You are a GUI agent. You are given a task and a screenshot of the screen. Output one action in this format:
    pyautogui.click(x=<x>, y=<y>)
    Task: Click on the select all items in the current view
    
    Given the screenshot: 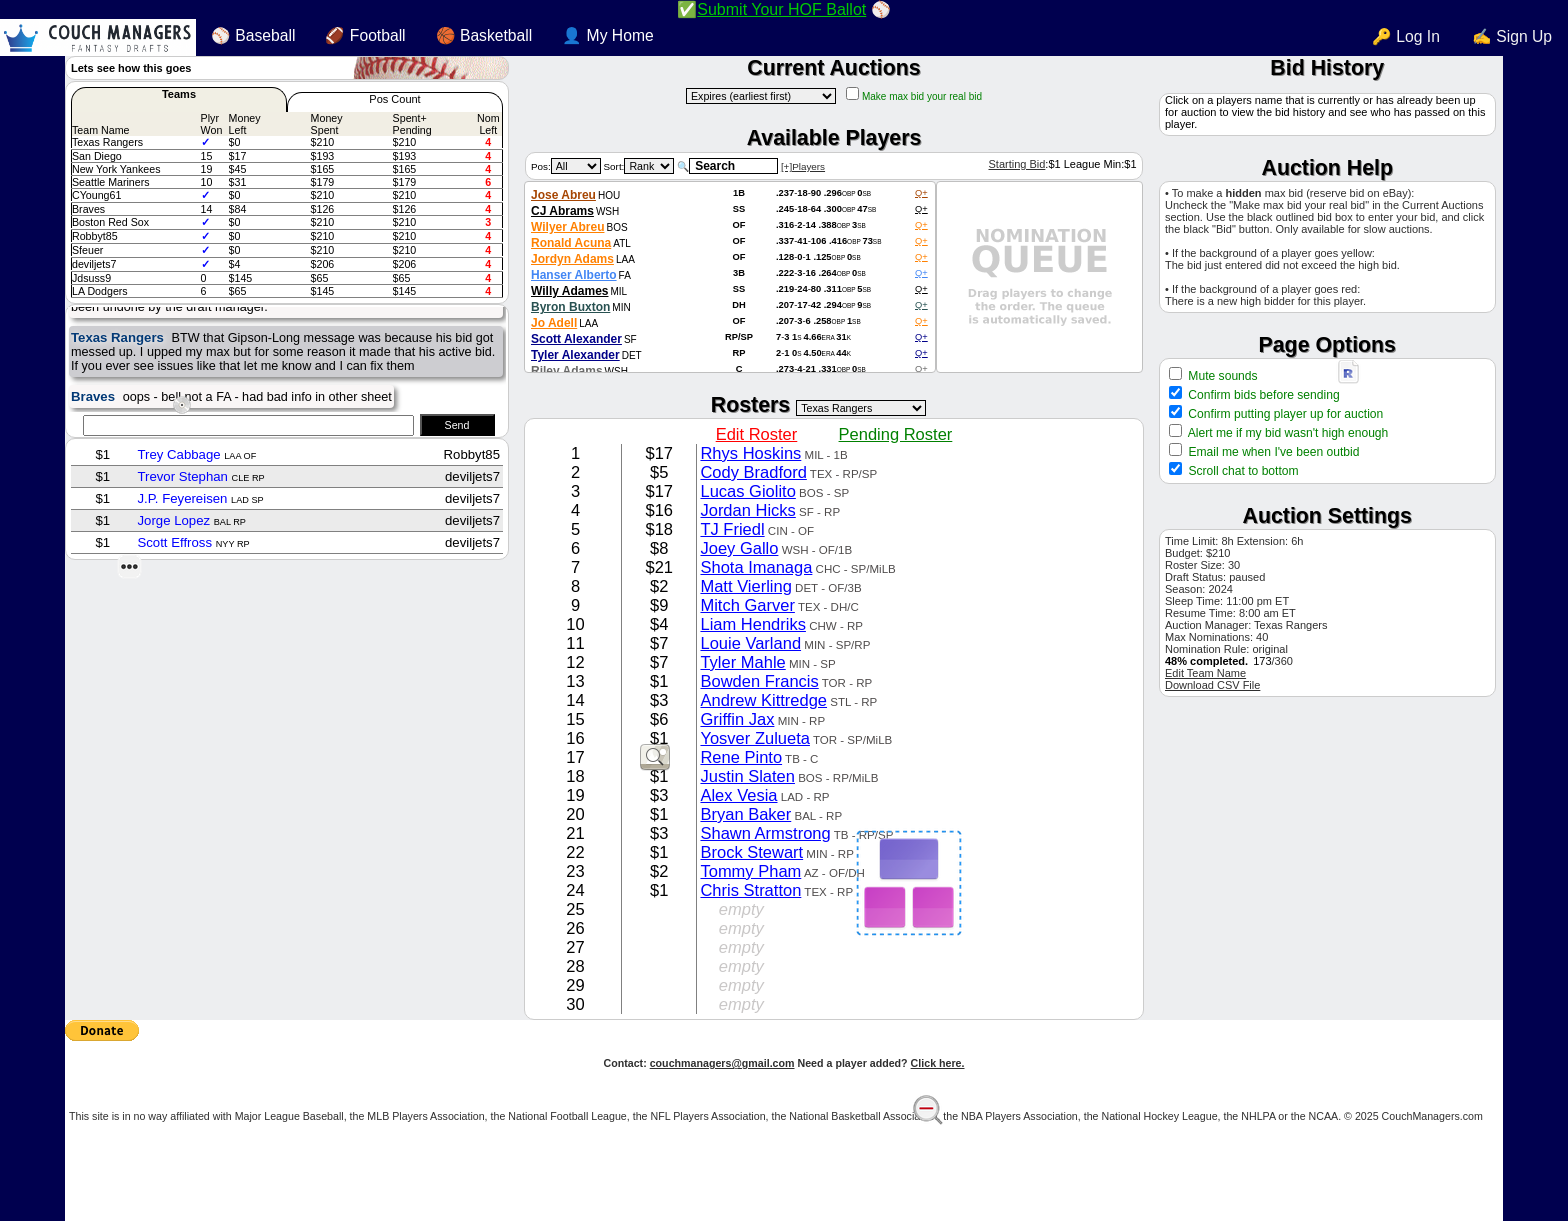 What is the action you would take?
    pyautogui.click(x=909, y=883)
    